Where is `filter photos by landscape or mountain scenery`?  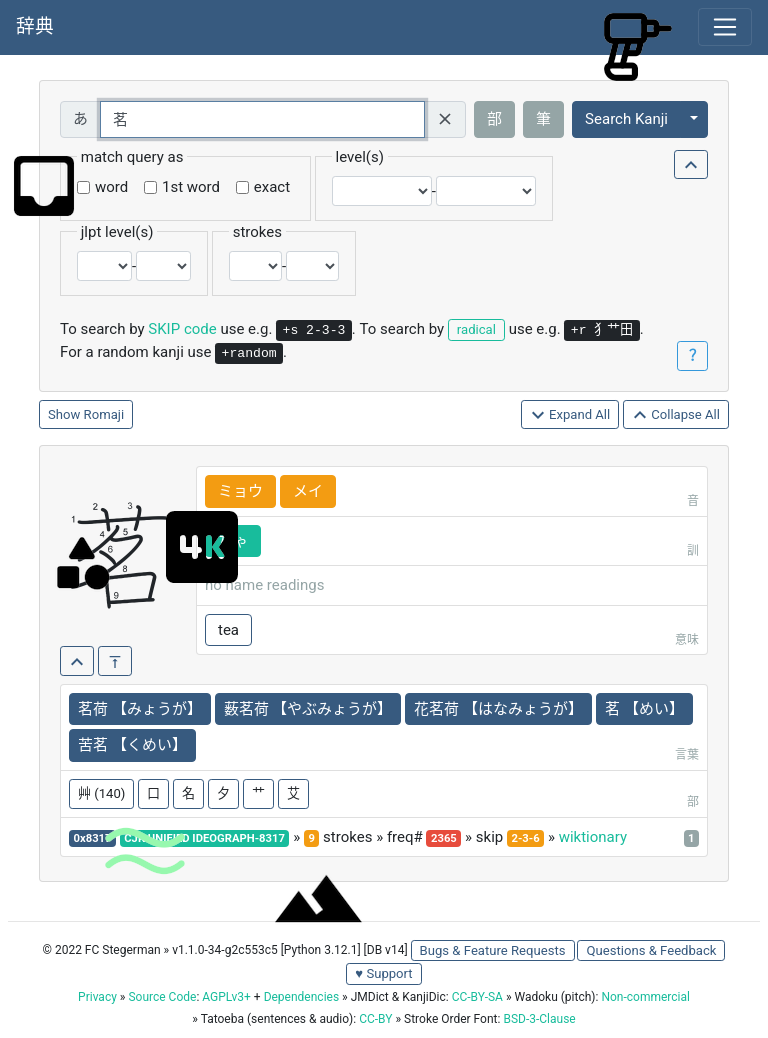 filter photos by landscape or mountain scenery is located at coordinates (318, 898).